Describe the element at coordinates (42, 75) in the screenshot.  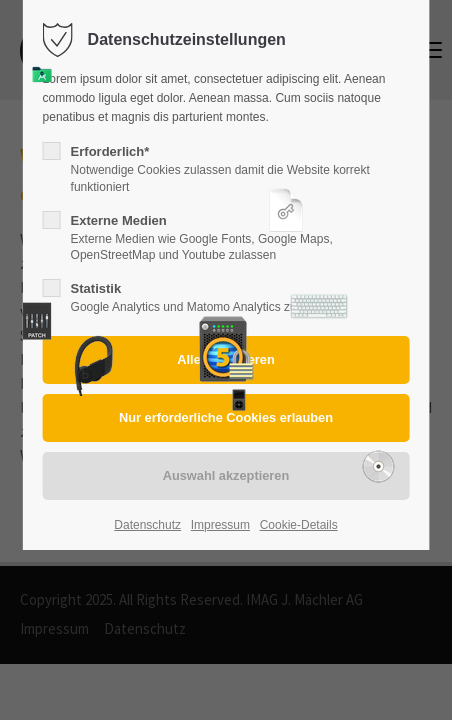
I see `open android studio project folder` at that location.